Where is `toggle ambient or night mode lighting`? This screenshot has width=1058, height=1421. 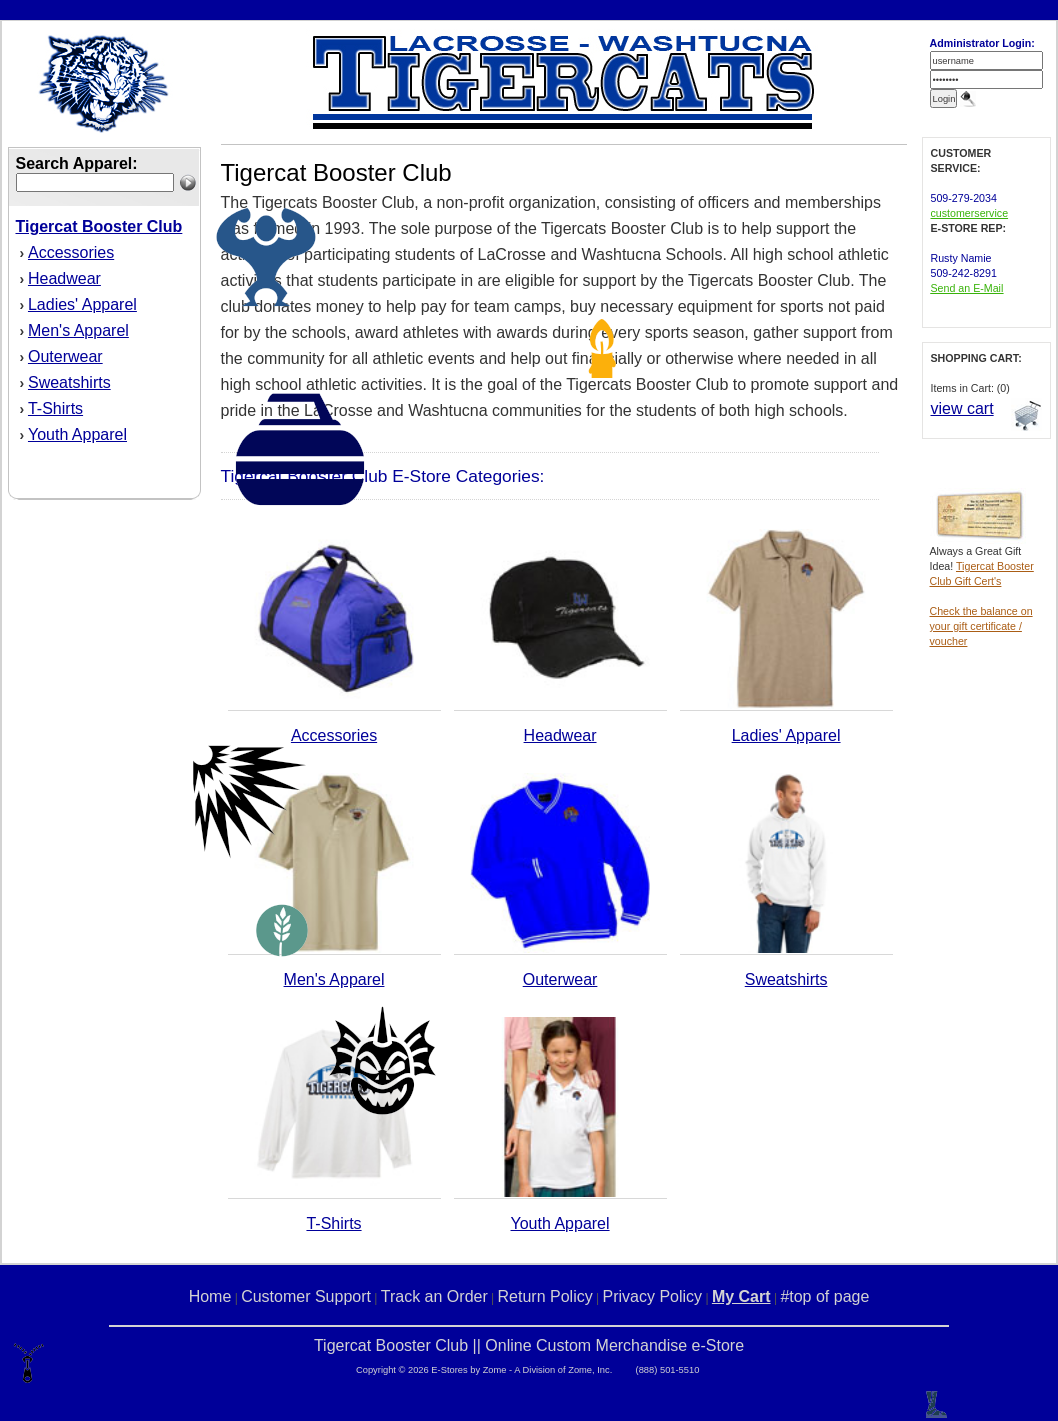 toggle ambient or night mode lighting is located at coordinates (601, 348).